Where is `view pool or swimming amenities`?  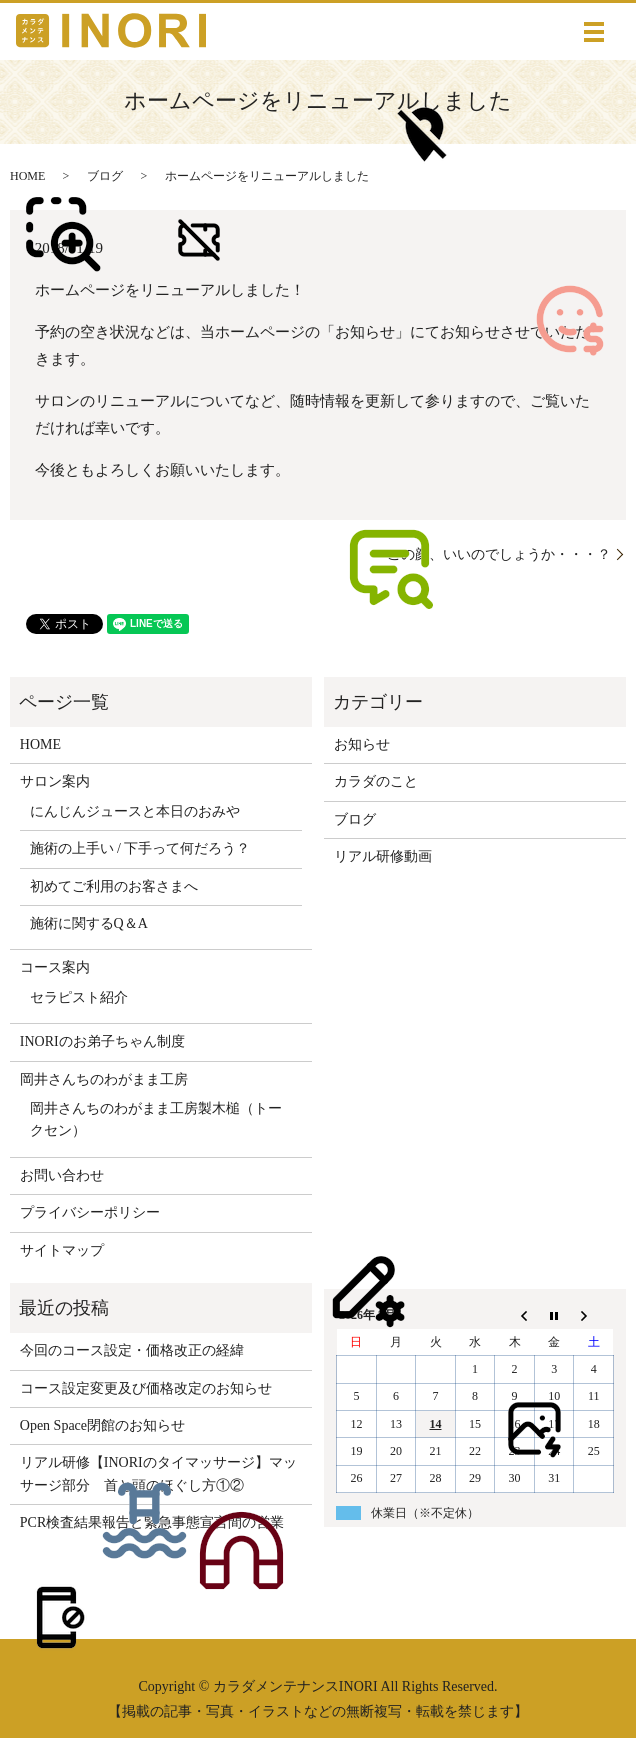
view pool or swimming amenities is located at coordinates (144, 1520).